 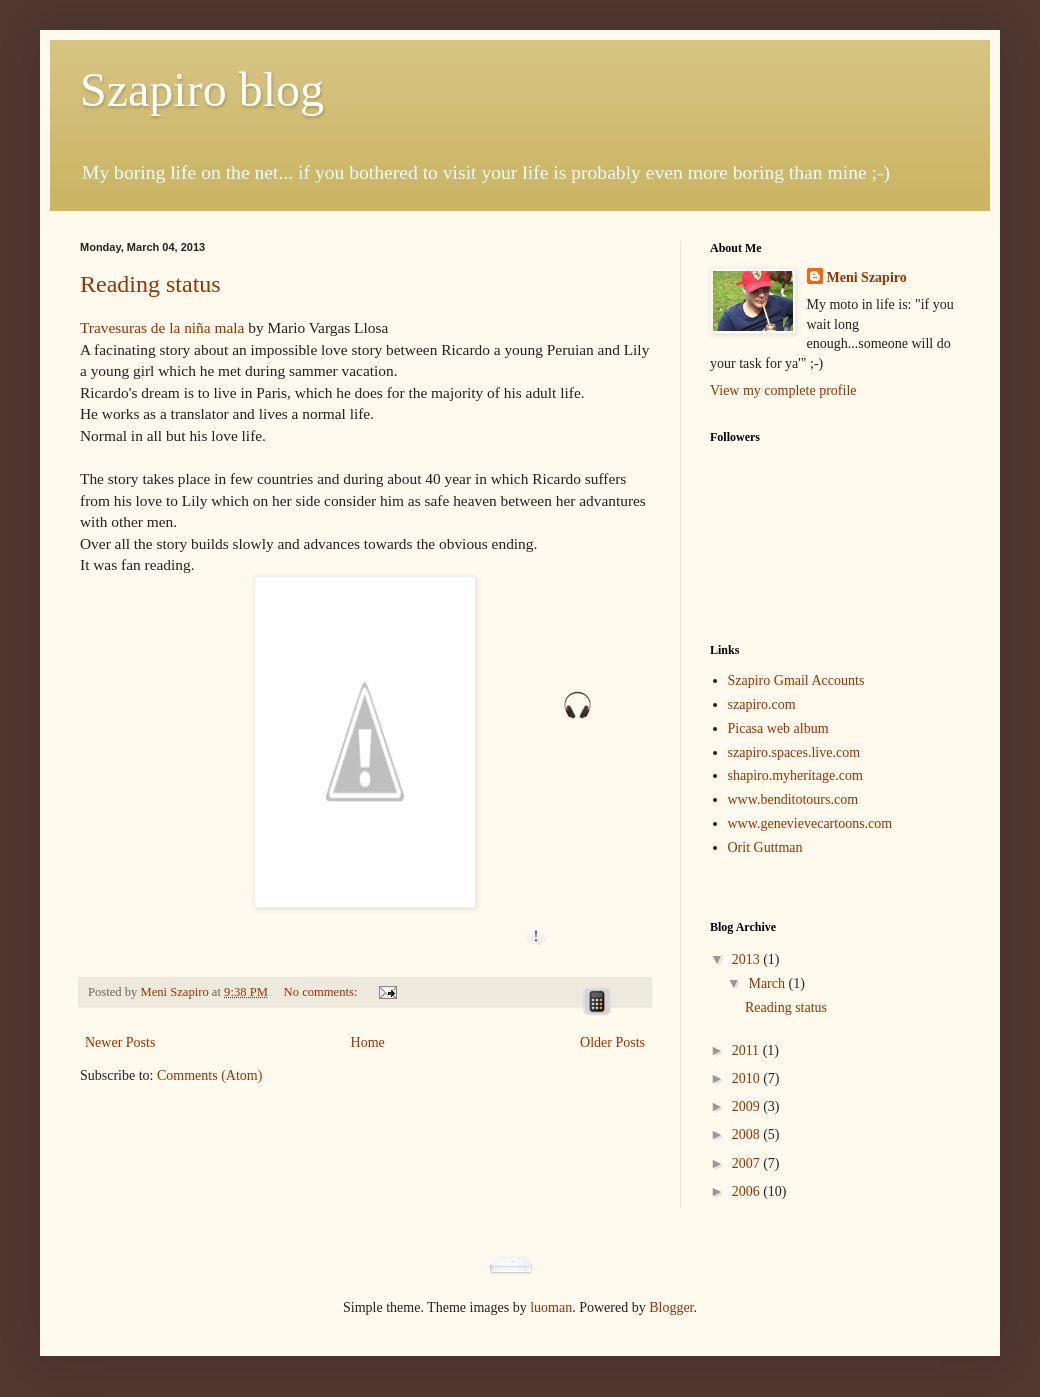 I want to click on indicates an important notification or alert message, so click(x=536, y=936).